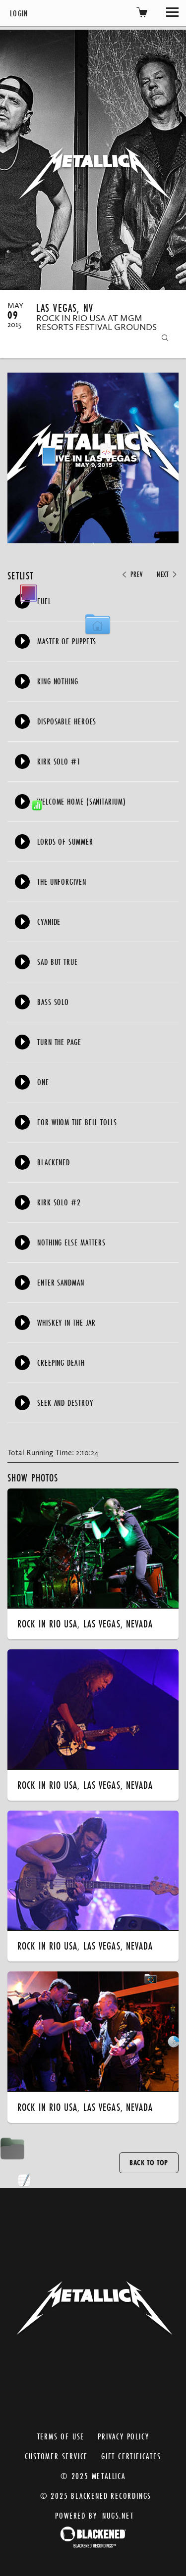 The height and width of the screenshot is (2576, 186). What do you see at coordinates (88, 1526) in the screenshot?
I see `access a password-protected folder` at bounding box center [88, 1526].